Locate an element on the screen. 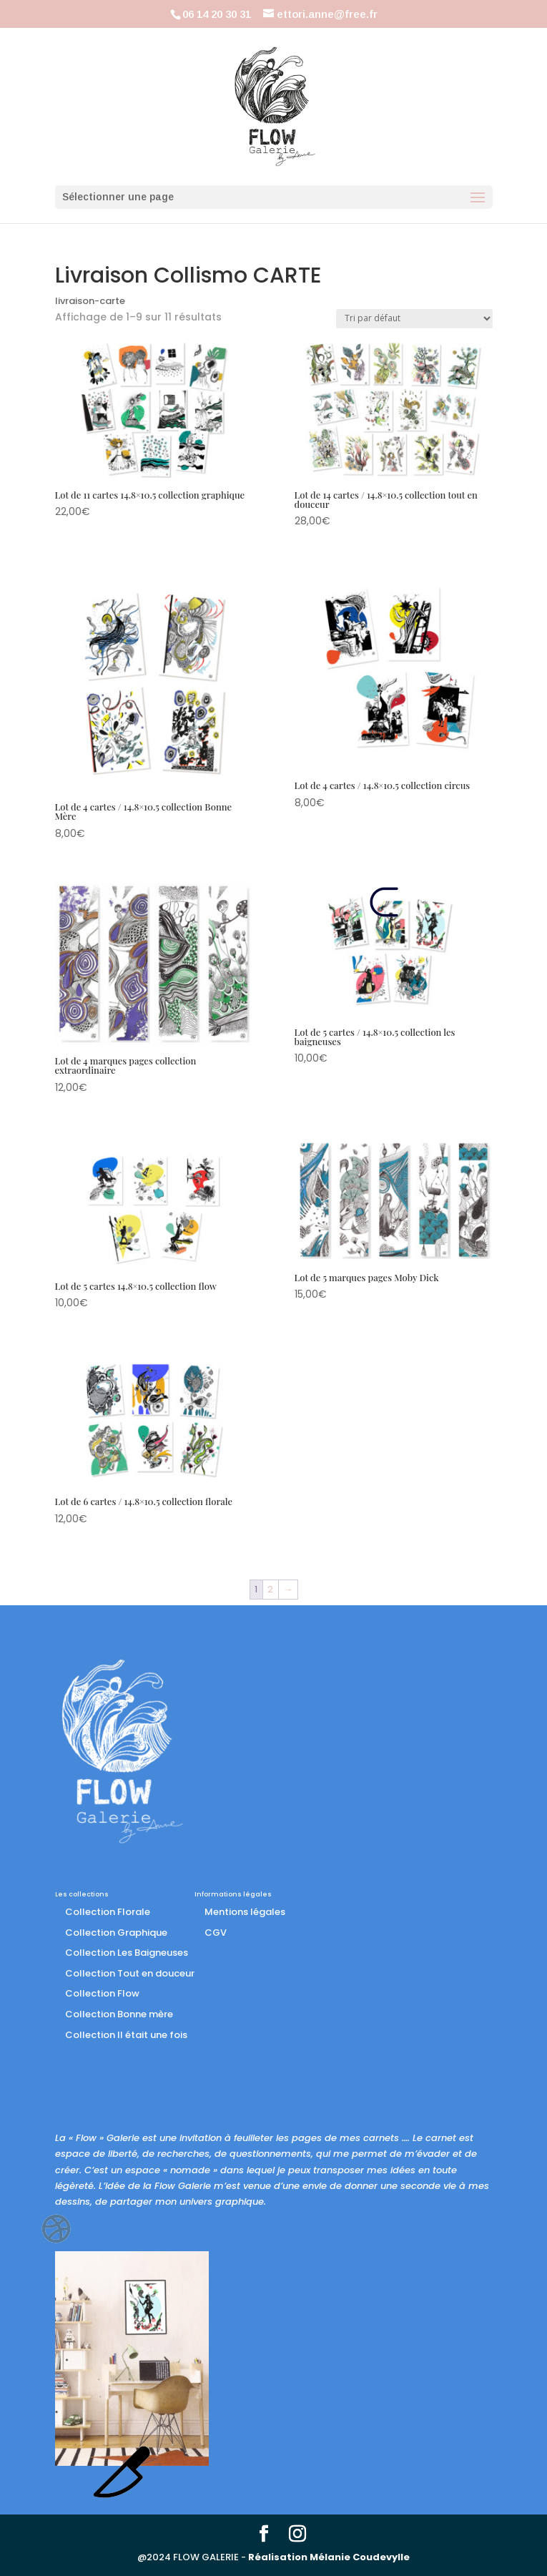 The width and height of the screenshot is (547, 2576). view dribbble profile or portfolio is located at coordinates (56, 2228).